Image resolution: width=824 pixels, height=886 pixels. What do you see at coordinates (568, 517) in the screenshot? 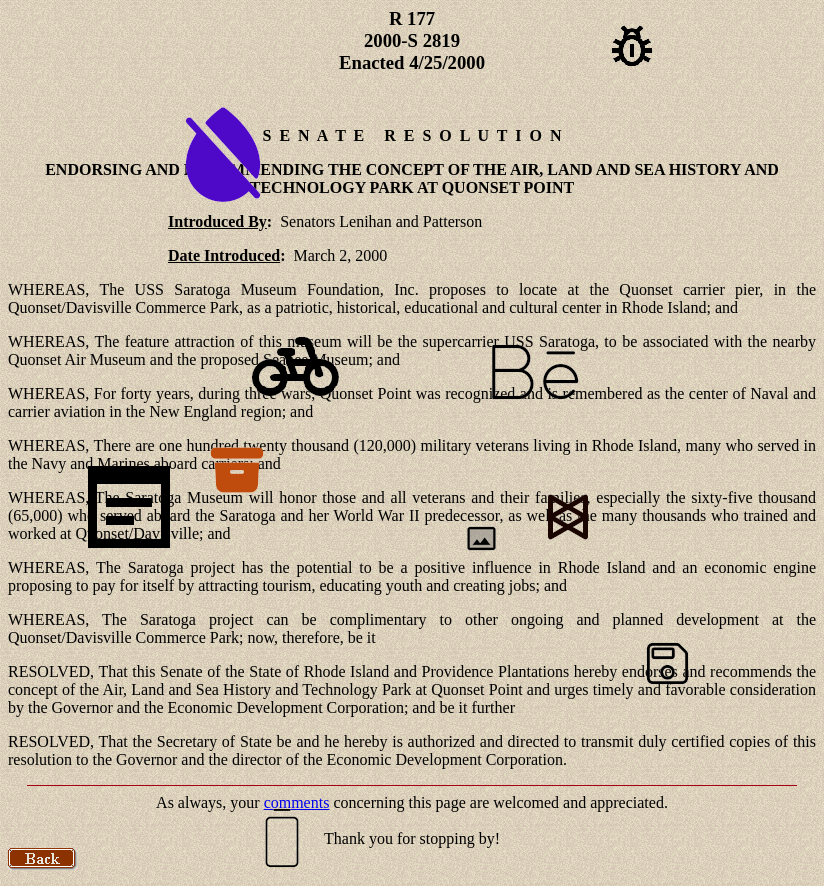
I see `backbone.js framework logo` at bounding box center [568, 517].